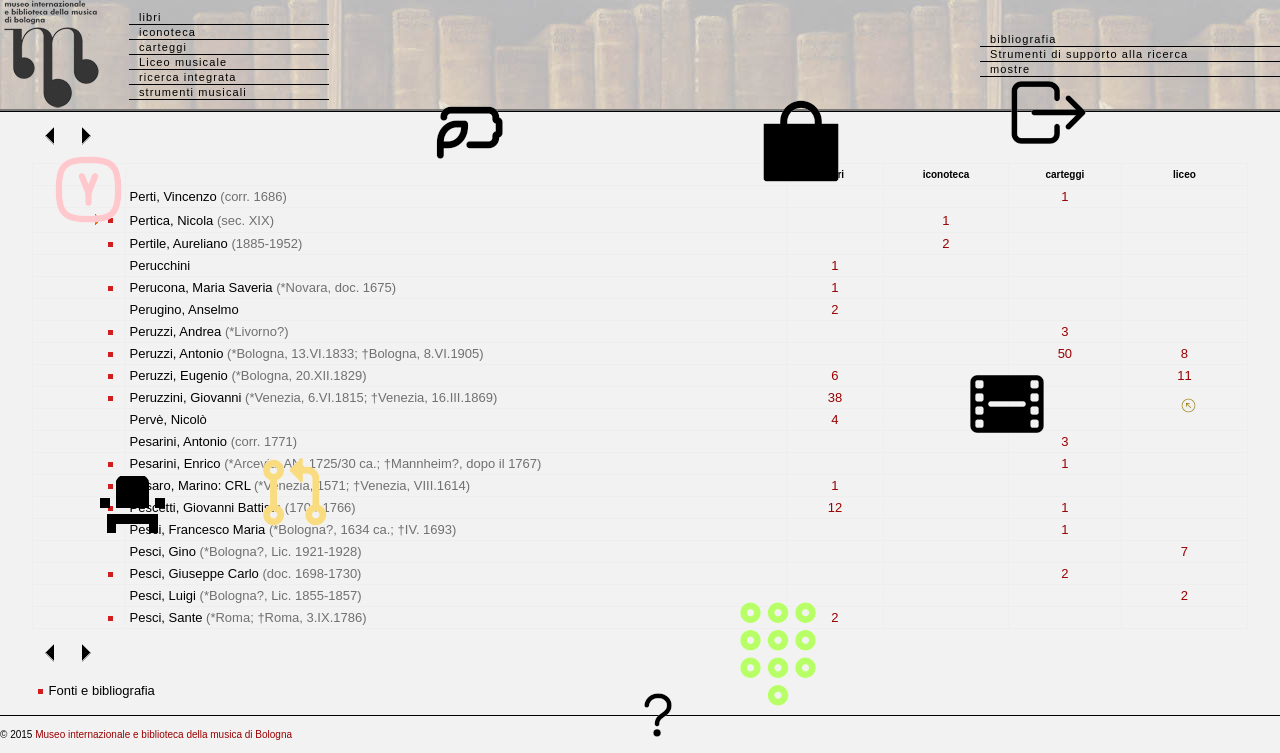  Describe the element at coordinates (778, 654) in the screenshot. I see `open the phone dialer` at that location.